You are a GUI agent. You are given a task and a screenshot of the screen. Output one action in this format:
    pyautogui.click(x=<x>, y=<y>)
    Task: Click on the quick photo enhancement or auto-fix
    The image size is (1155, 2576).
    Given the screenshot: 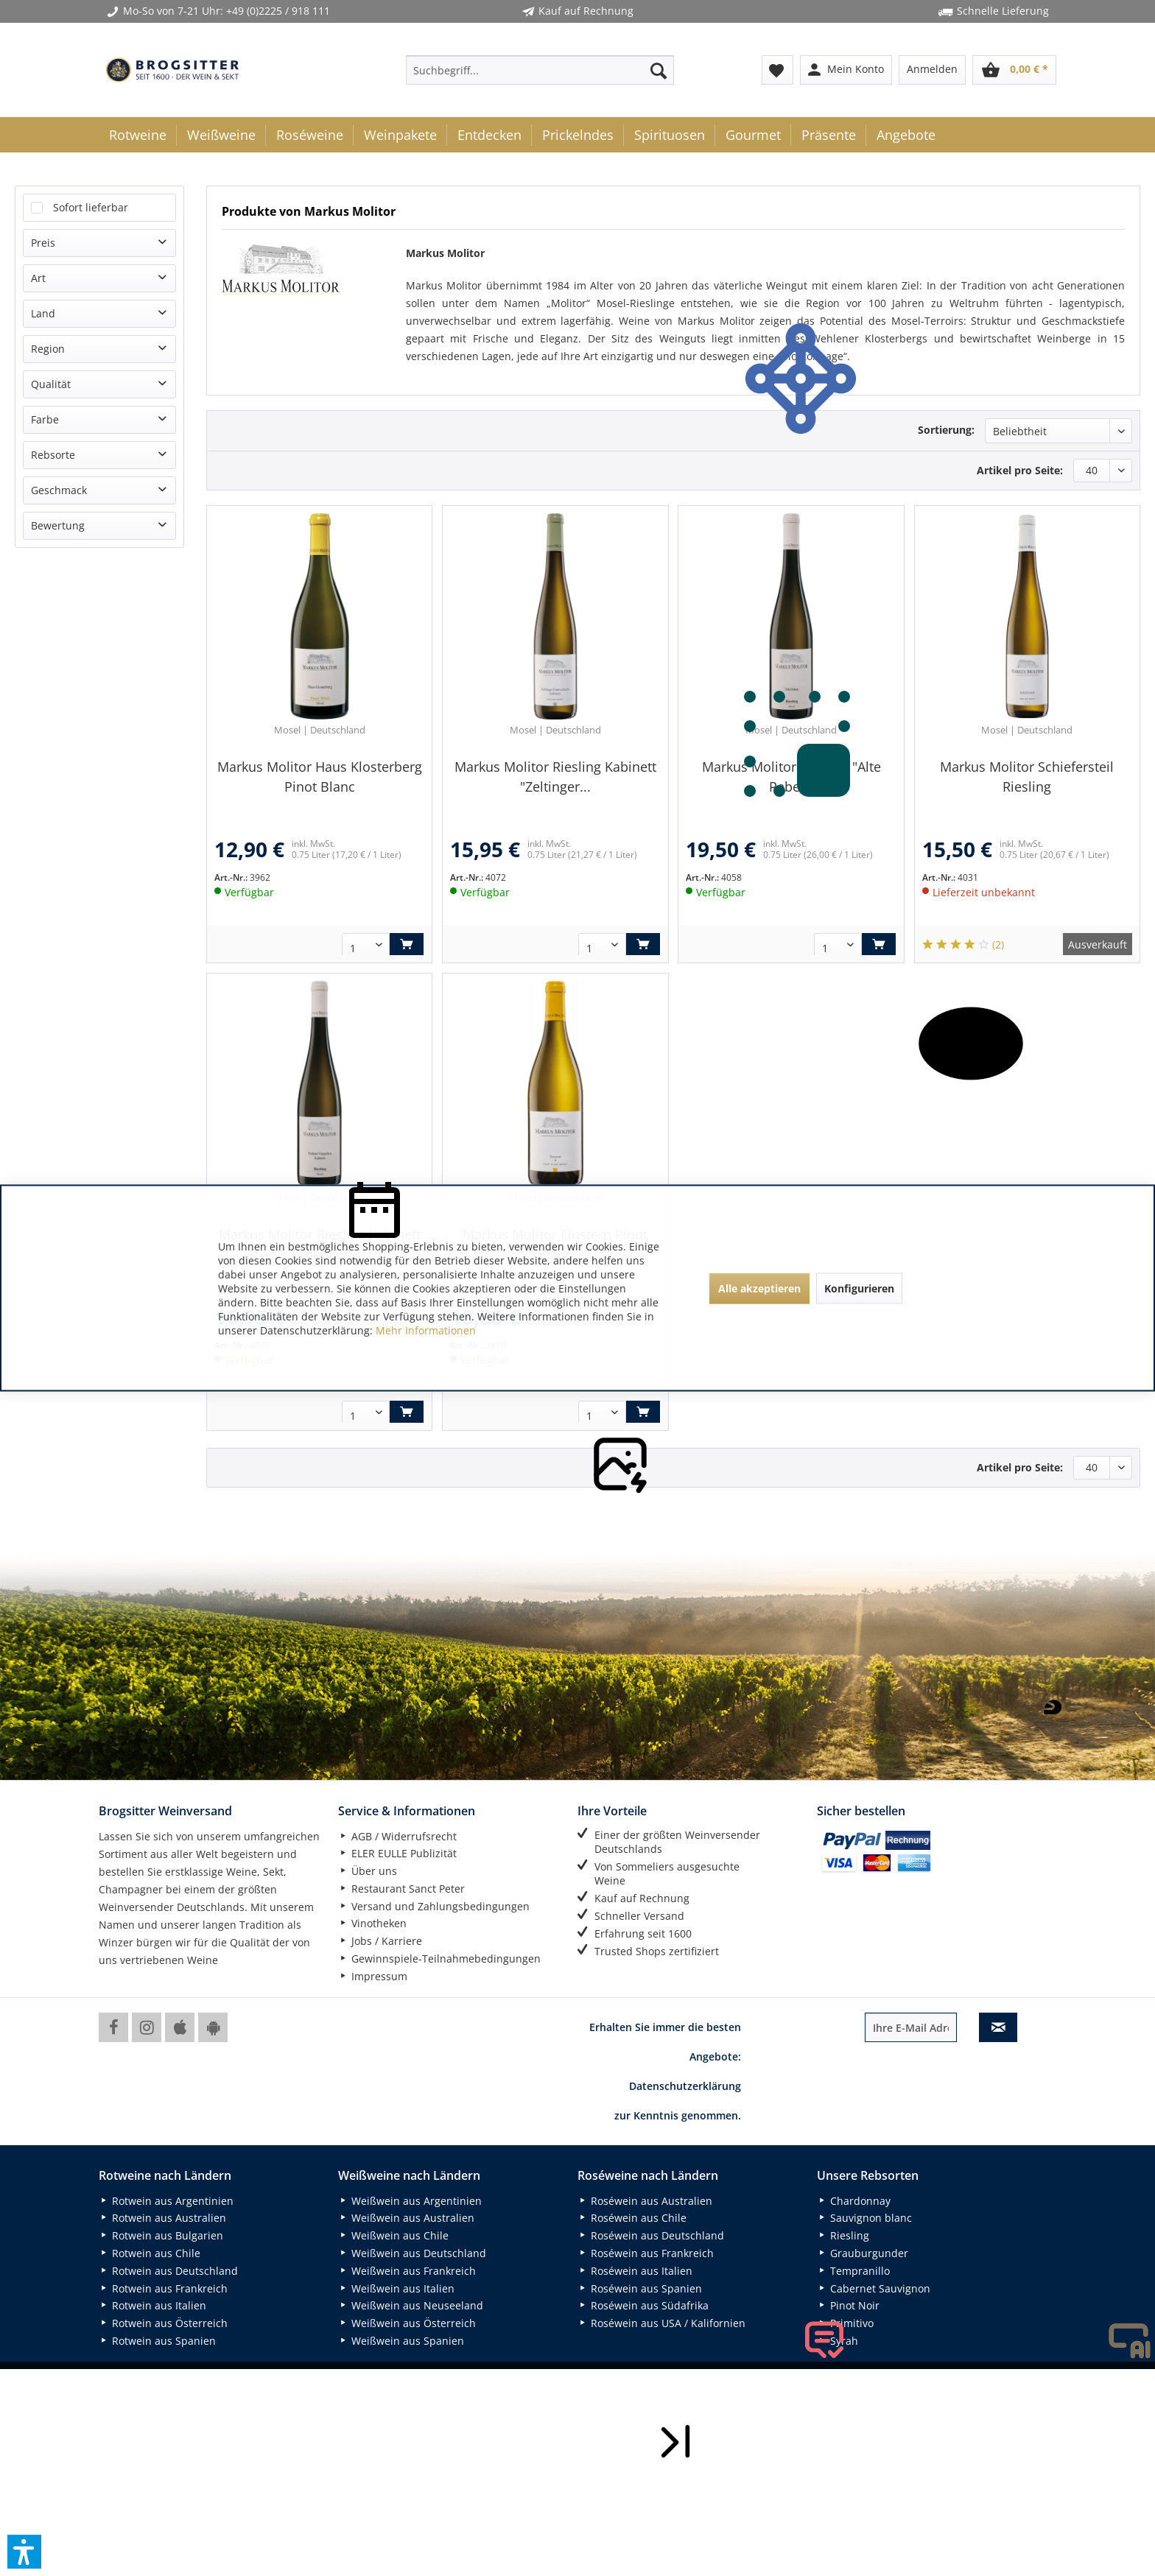 What is the action you would take?
    pyautogui.click(x=620, y=1464)
    